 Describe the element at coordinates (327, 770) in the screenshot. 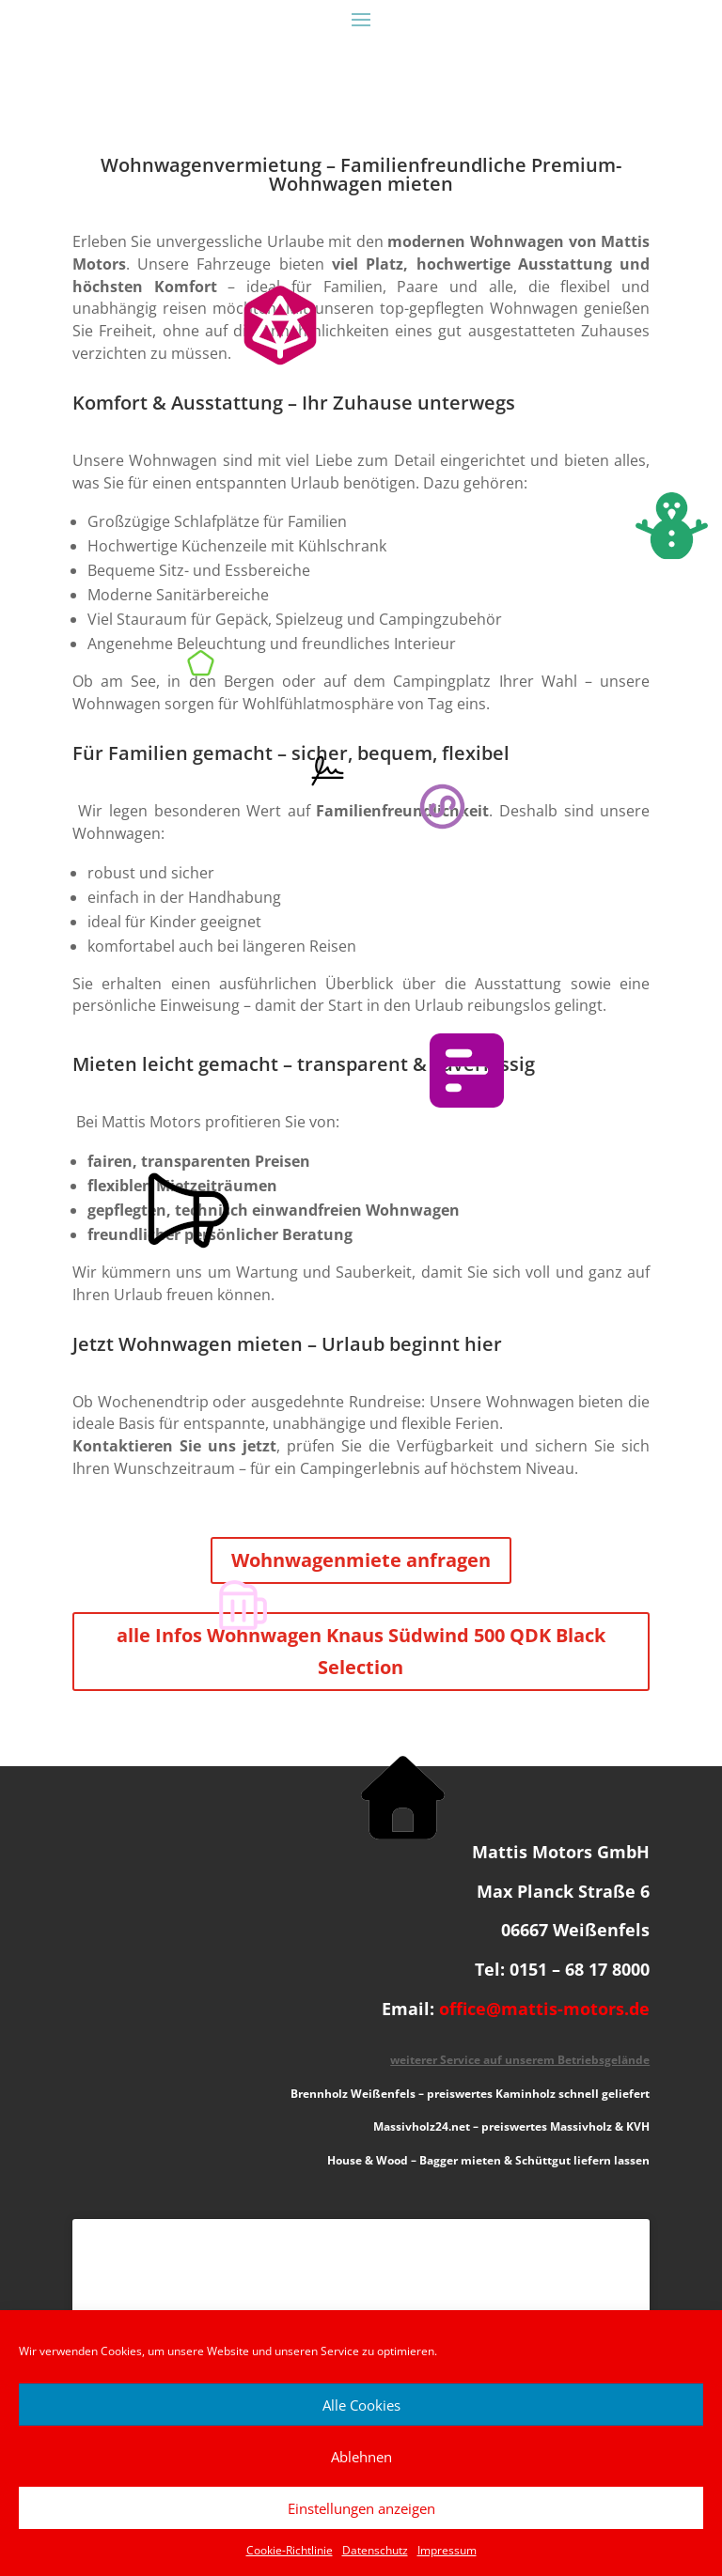

I see `add your signature to a document` at that location.